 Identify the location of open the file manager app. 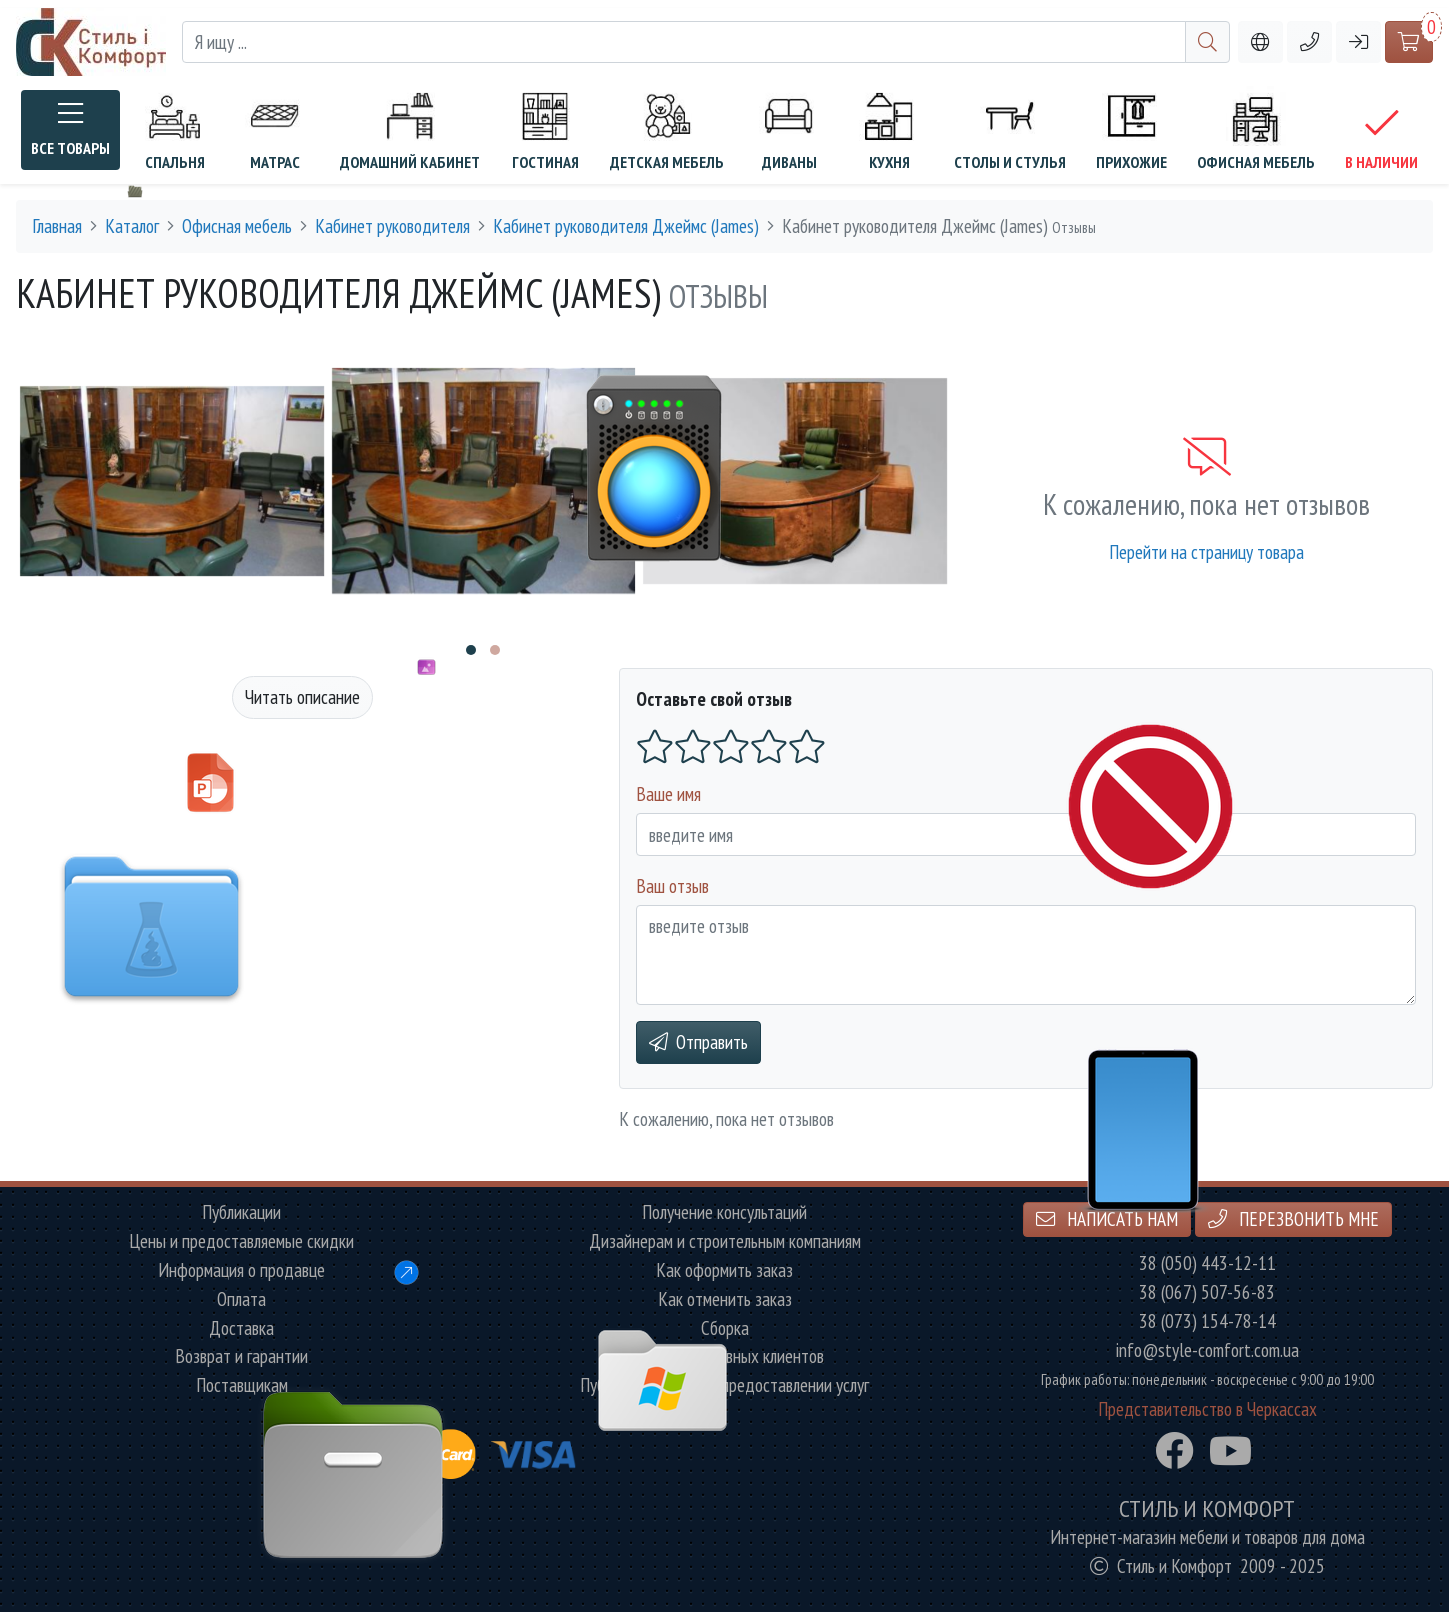
(353, 1475).